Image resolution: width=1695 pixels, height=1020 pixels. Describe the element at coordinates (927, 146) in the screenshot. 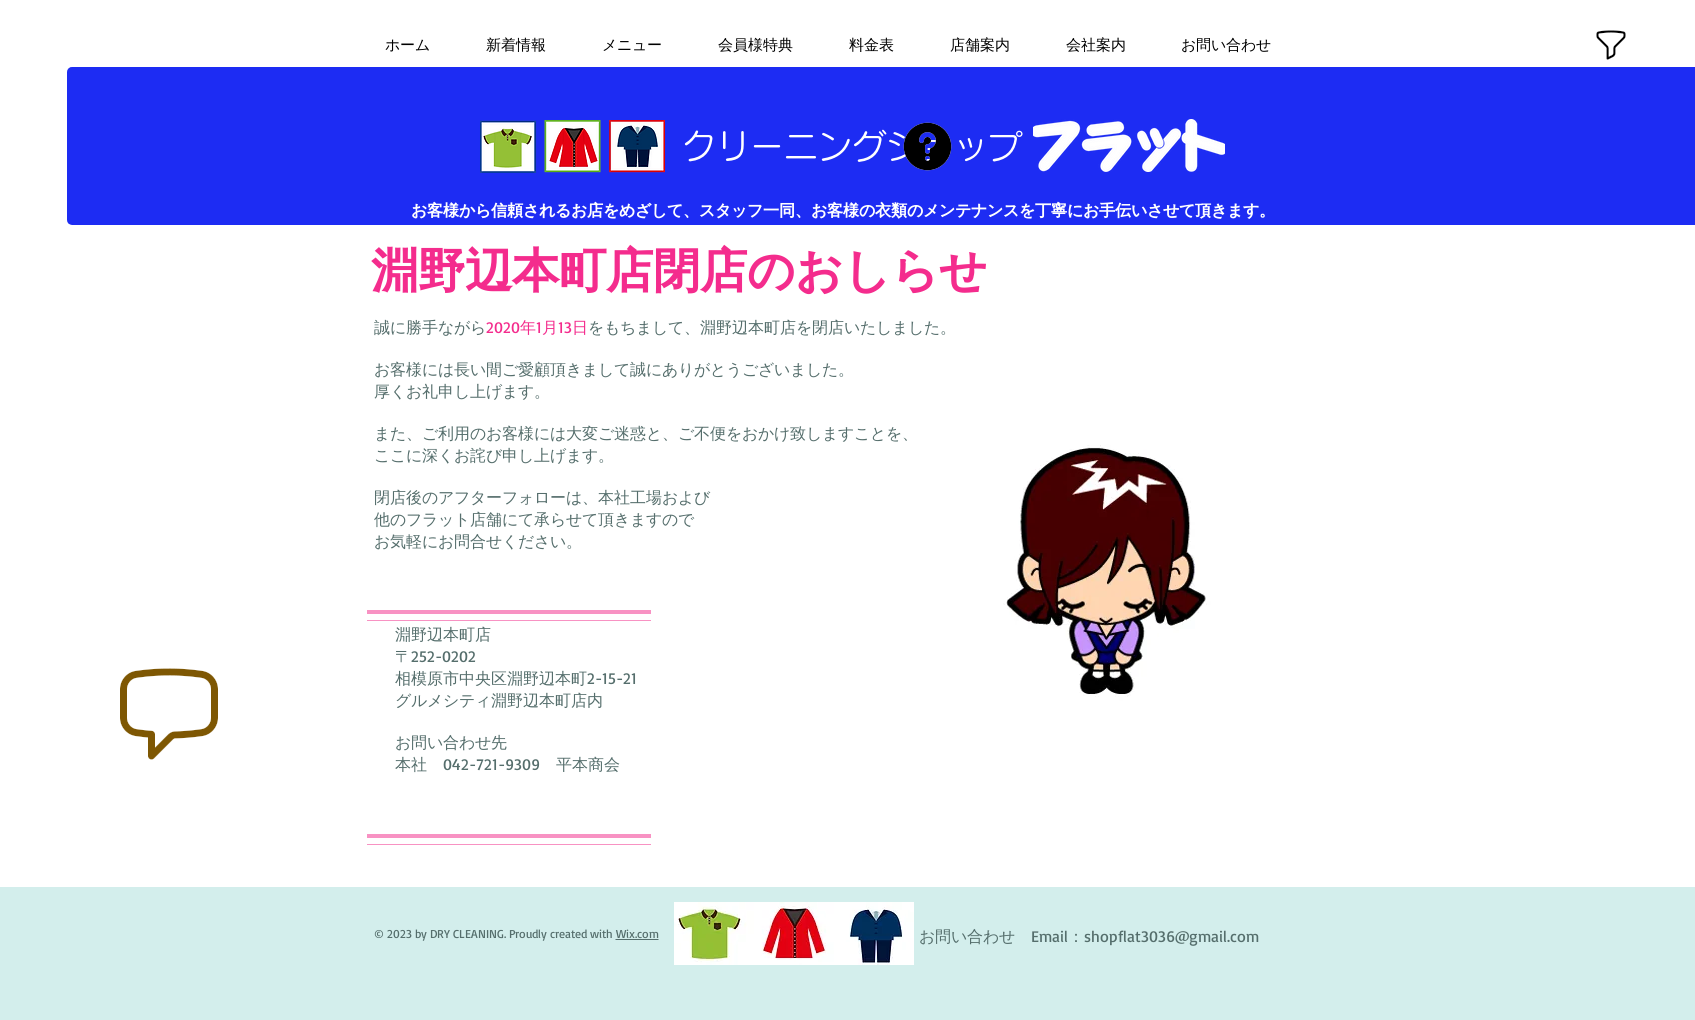

I see `access help or support information` at that location.